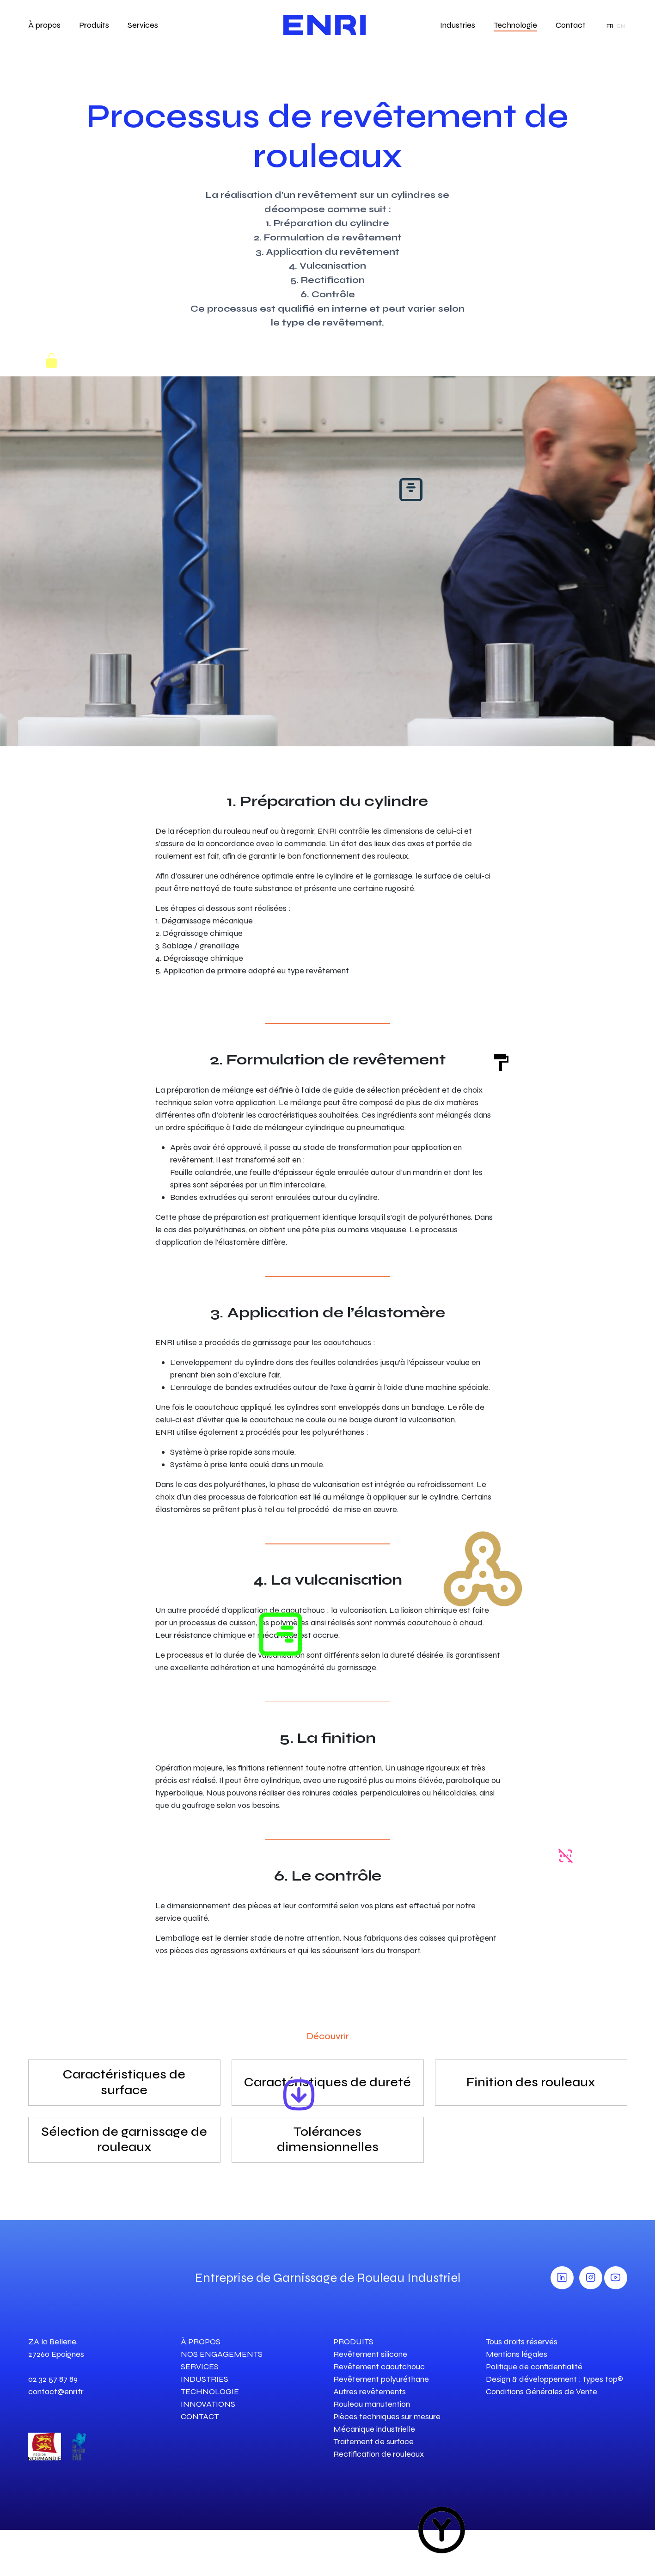  What do you see at coordinates (565, 1856) in the screenshot?
I see `barcode scanning is disabled` at bounding box center [565, 1856].